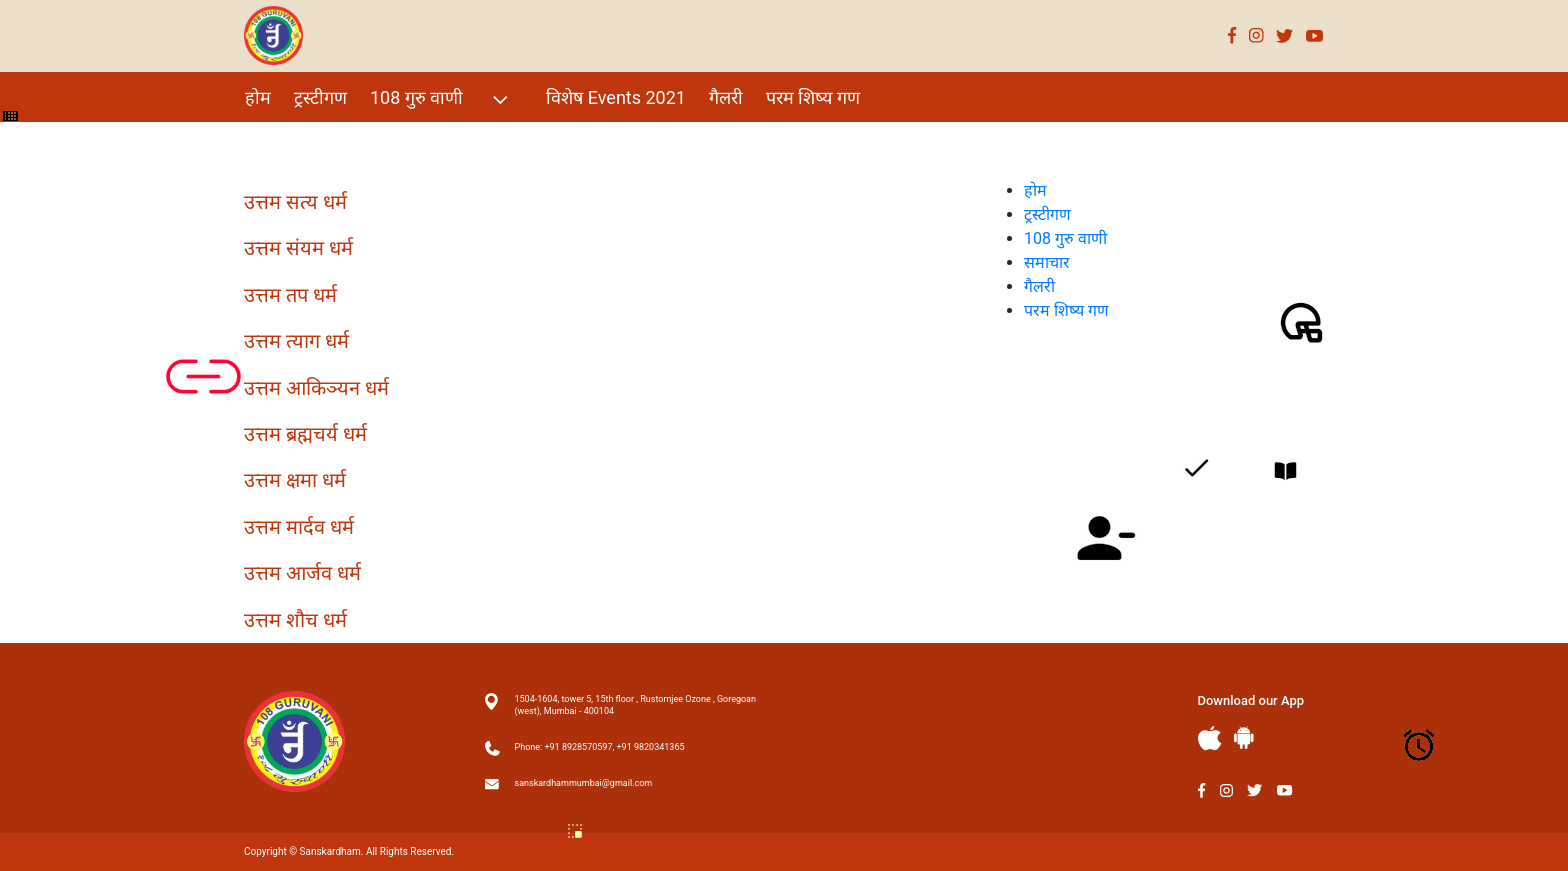  What do you see at coordinates (203, 376) in the screenshot?
I see `copy link to clipboard` at bounding box center [203, 376].